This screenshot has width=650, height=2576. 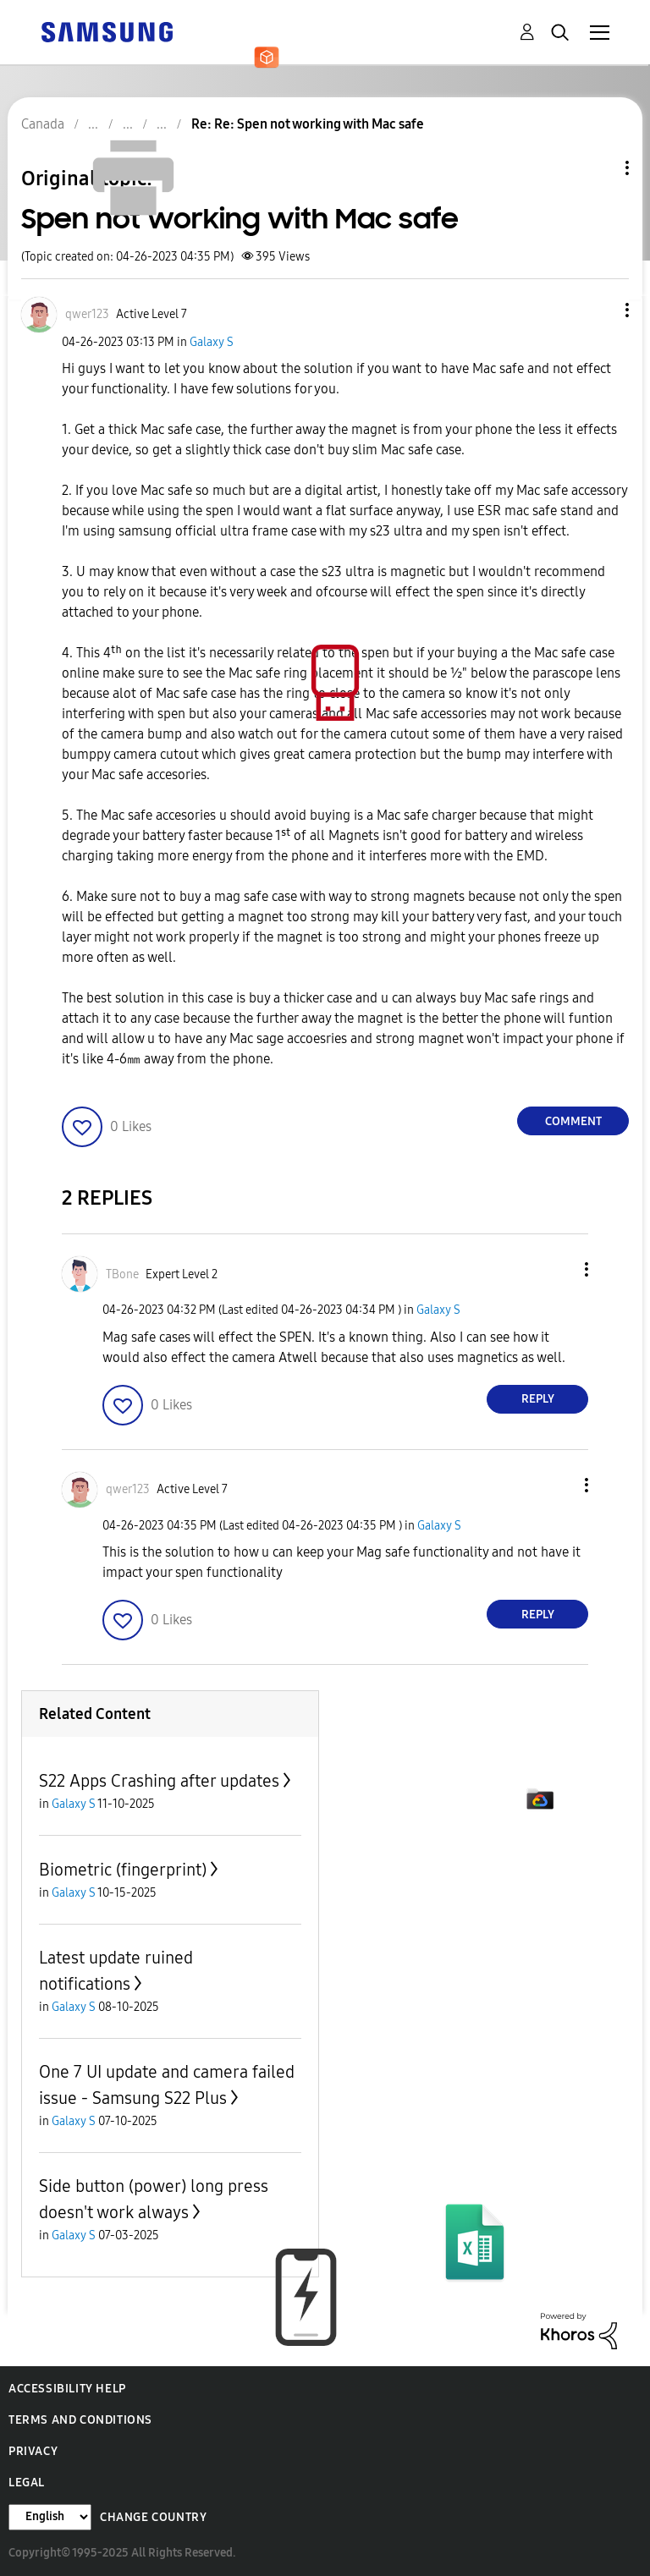 What do you see at coordinates (267, 57) in the screenshot?
I see `open a 3D model file in STL binary format` at bounding box center [267, 57].